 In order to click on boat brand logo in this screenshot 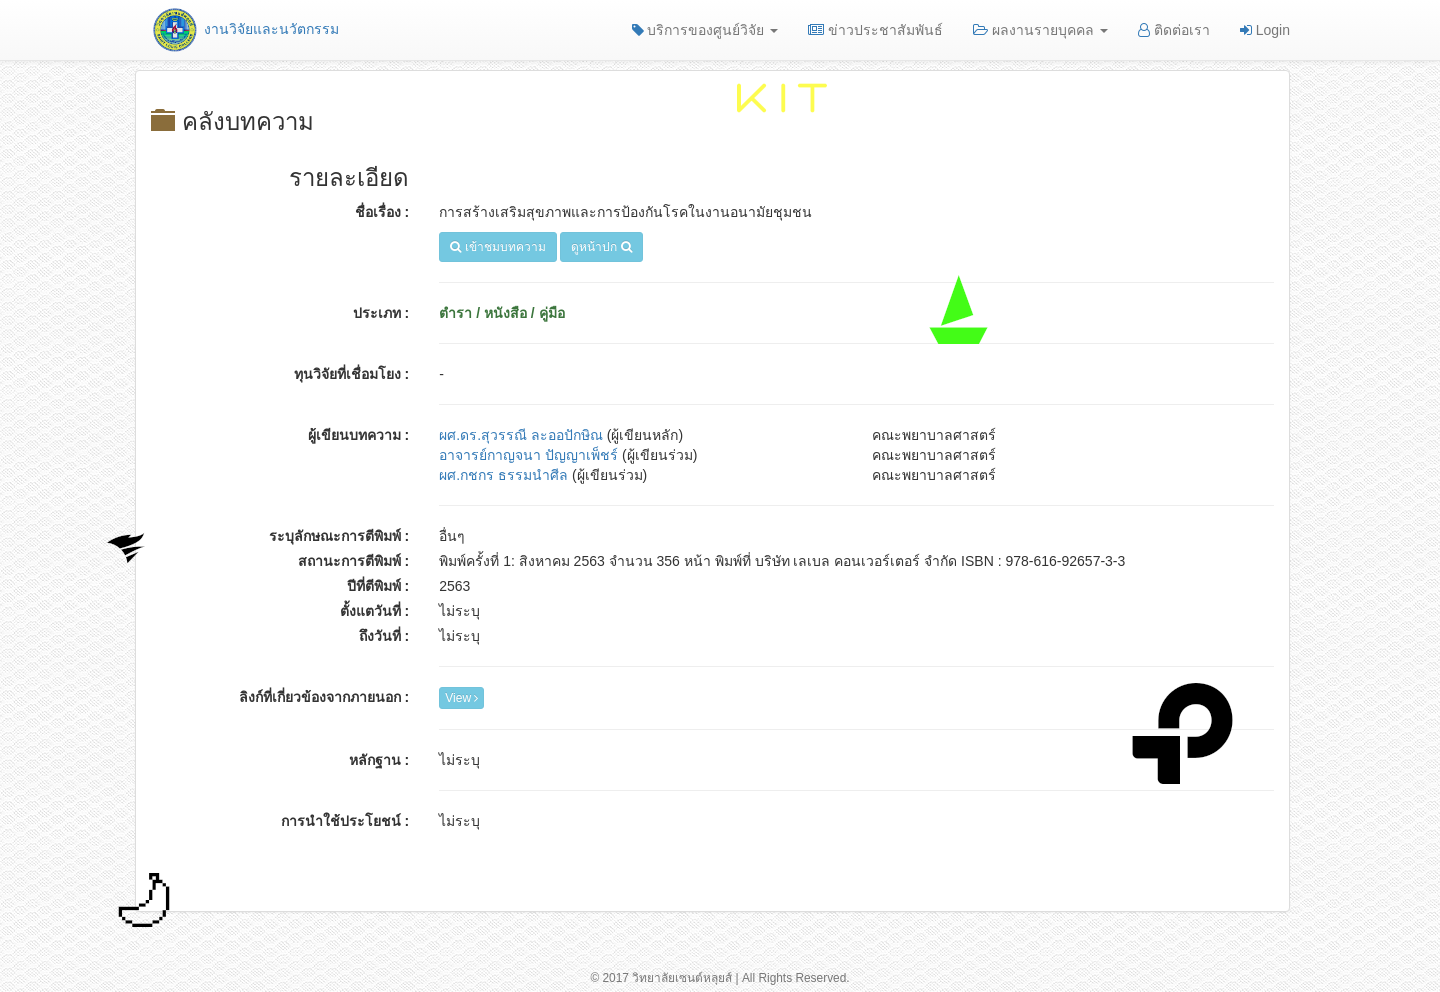, I will do `click(958, 309)`.